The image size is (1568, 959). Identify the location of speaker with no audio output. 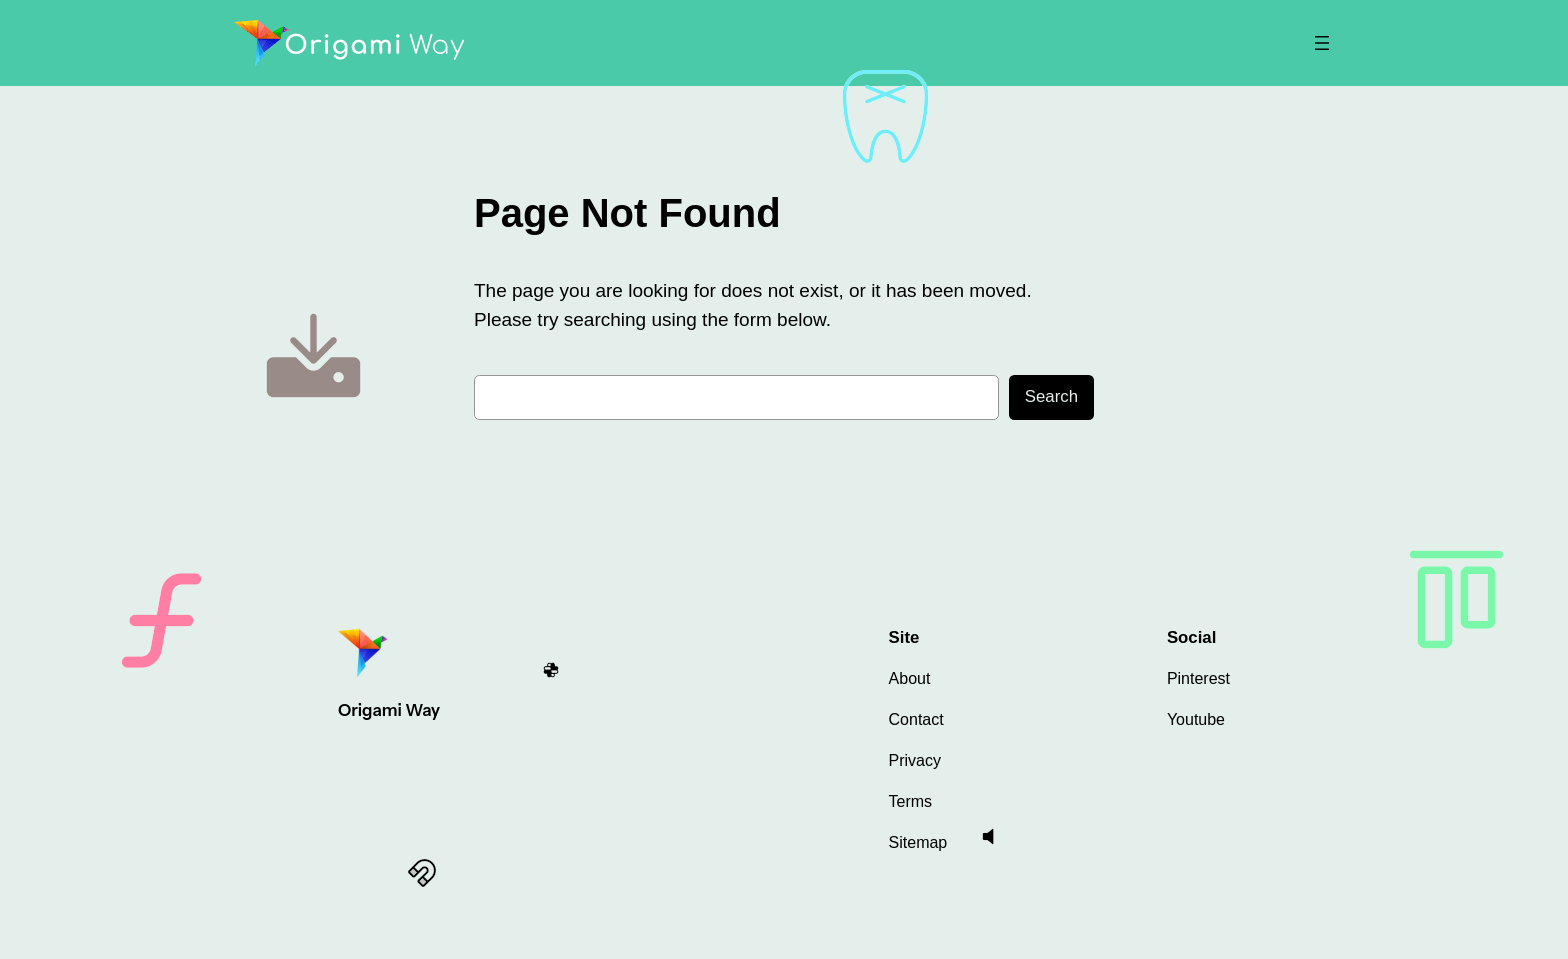
(990, 836).